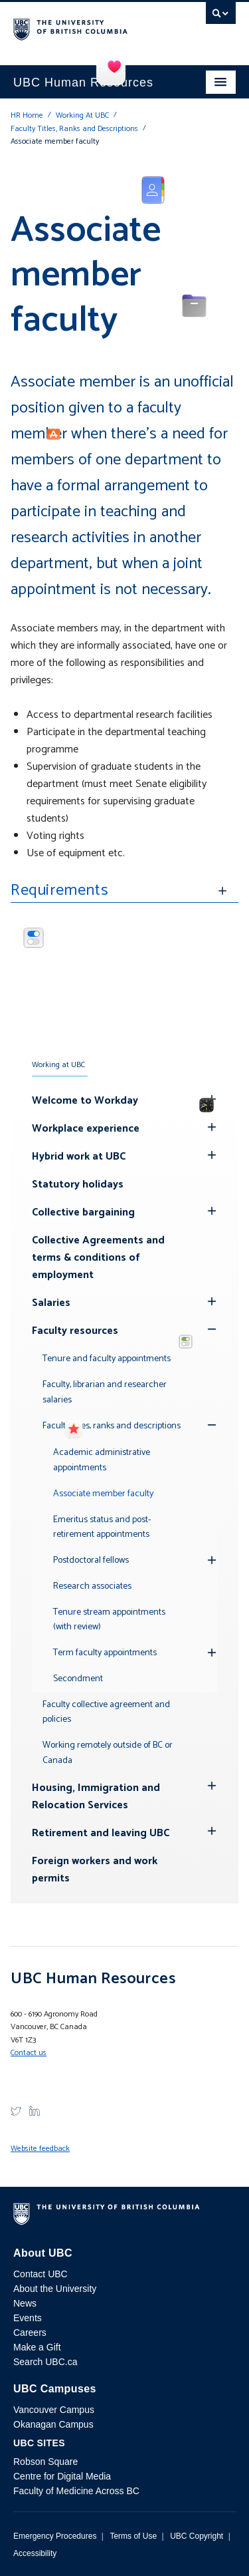 The image size is (249, 2576). I want to click on open bookmarks manager app, so click(74, 1429).